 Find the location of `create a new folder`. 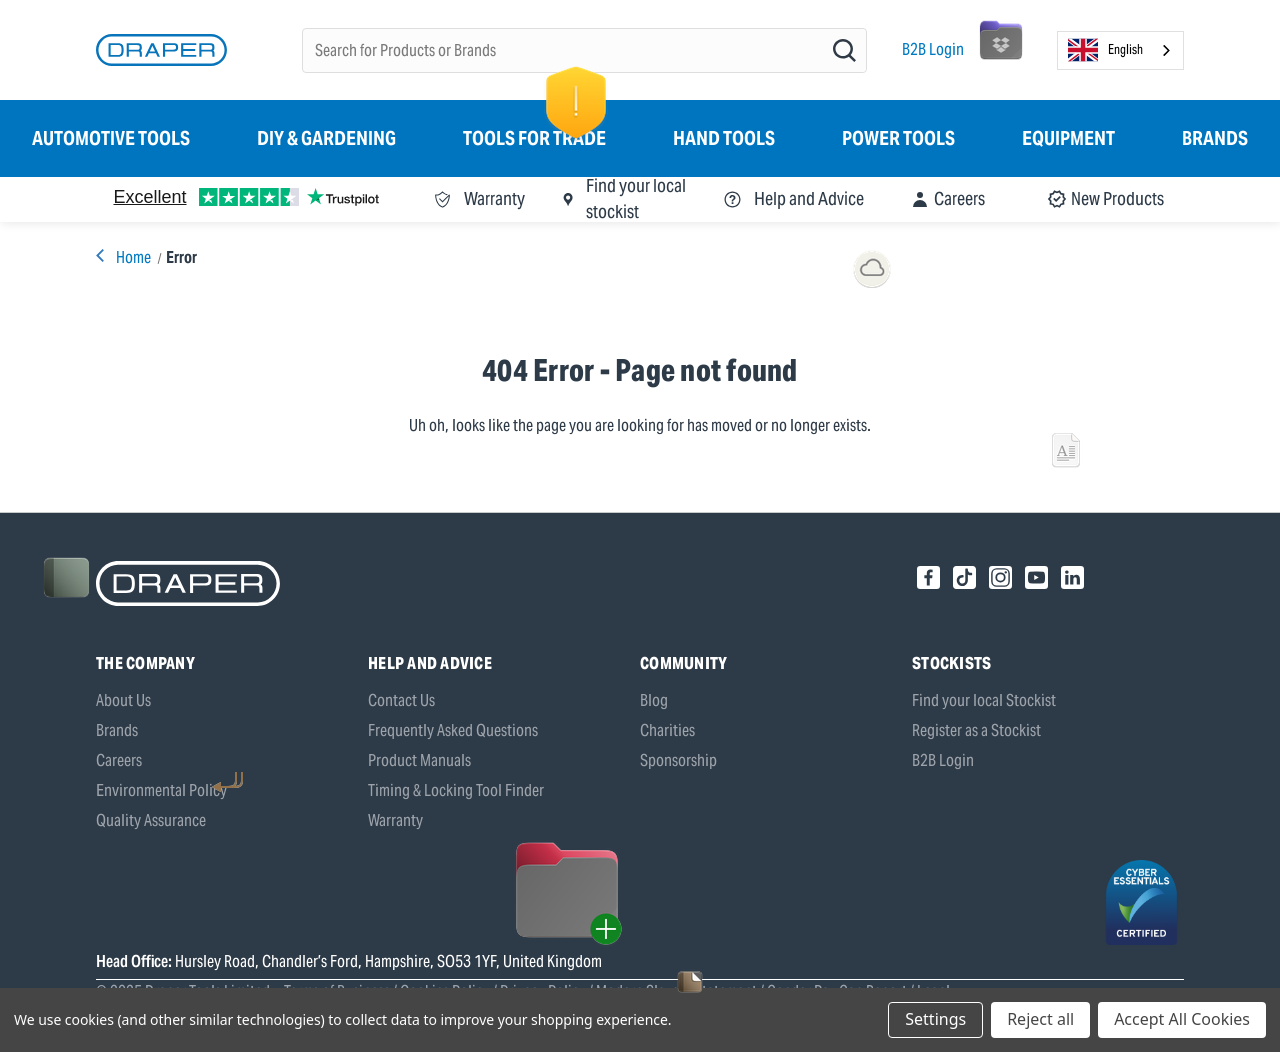

create a new folder is located at coordinates (567, 890).